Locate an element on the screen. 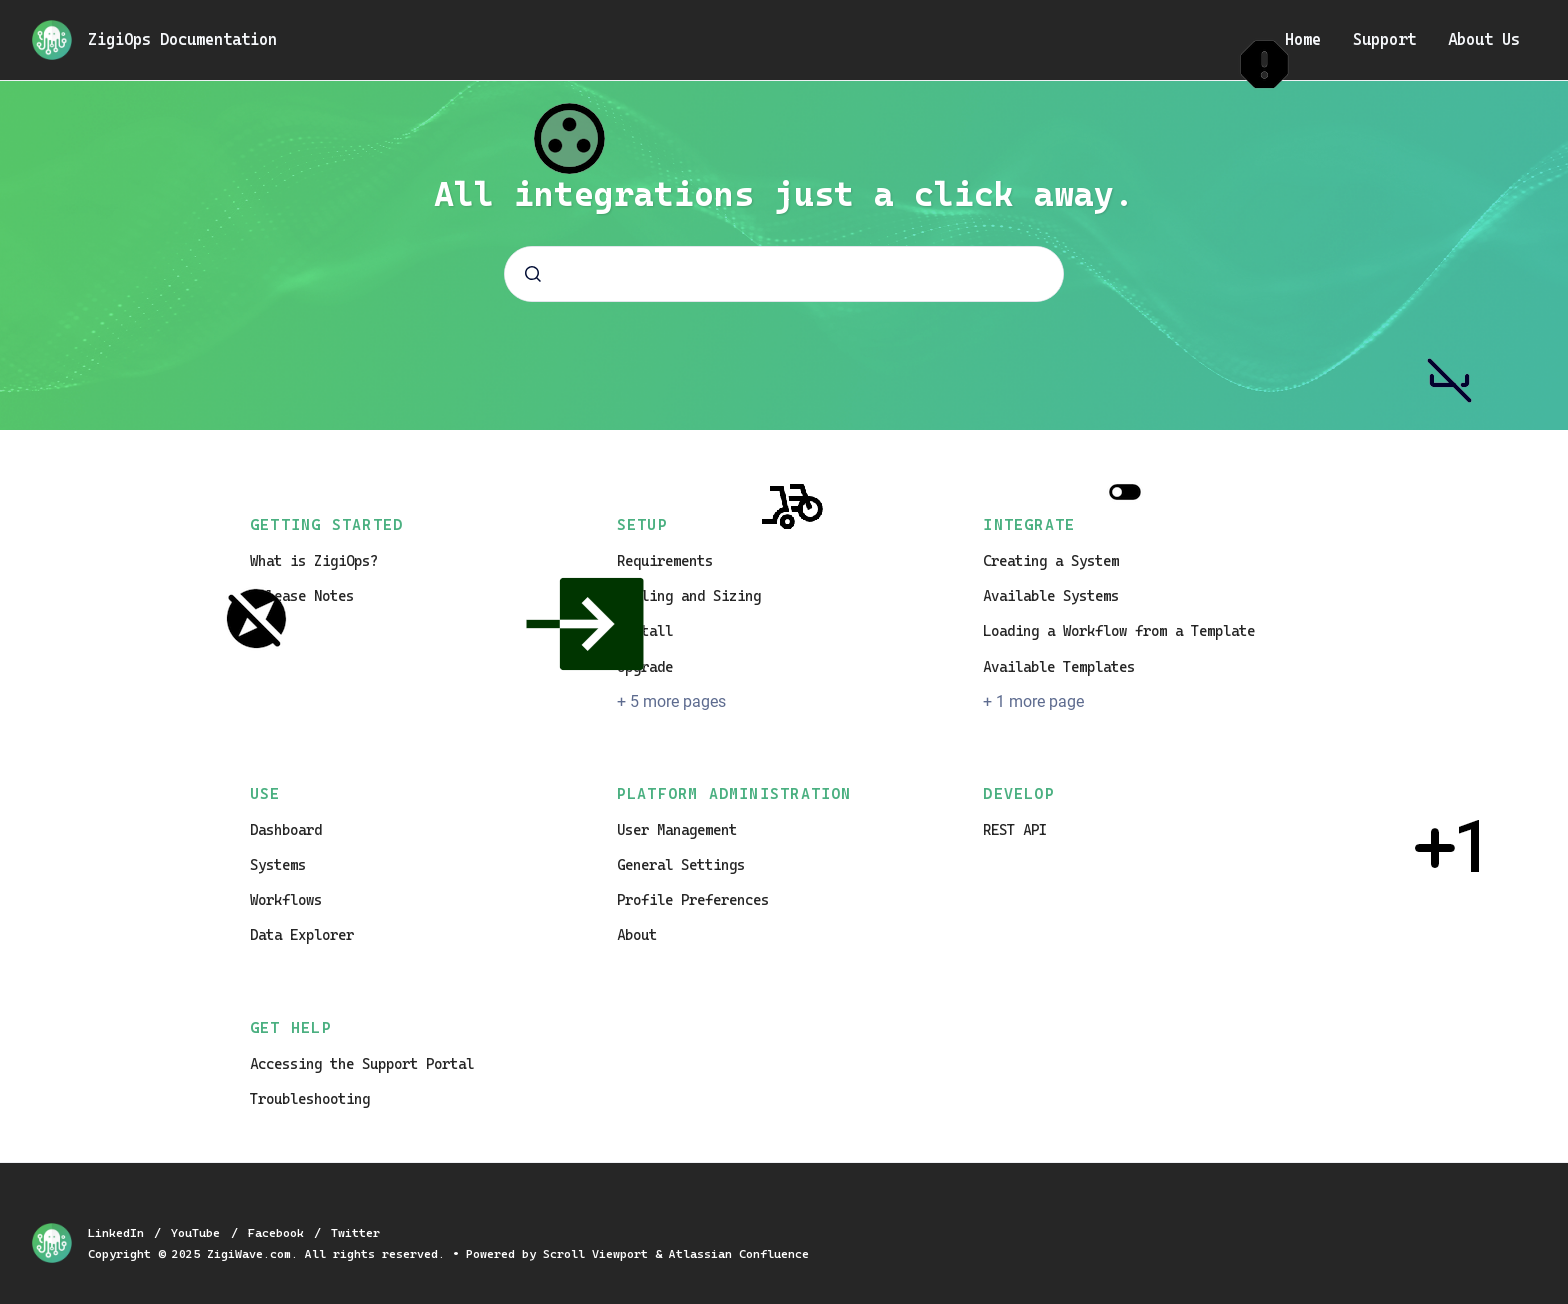  view team or group workspace is located at coordinates (569, 138).